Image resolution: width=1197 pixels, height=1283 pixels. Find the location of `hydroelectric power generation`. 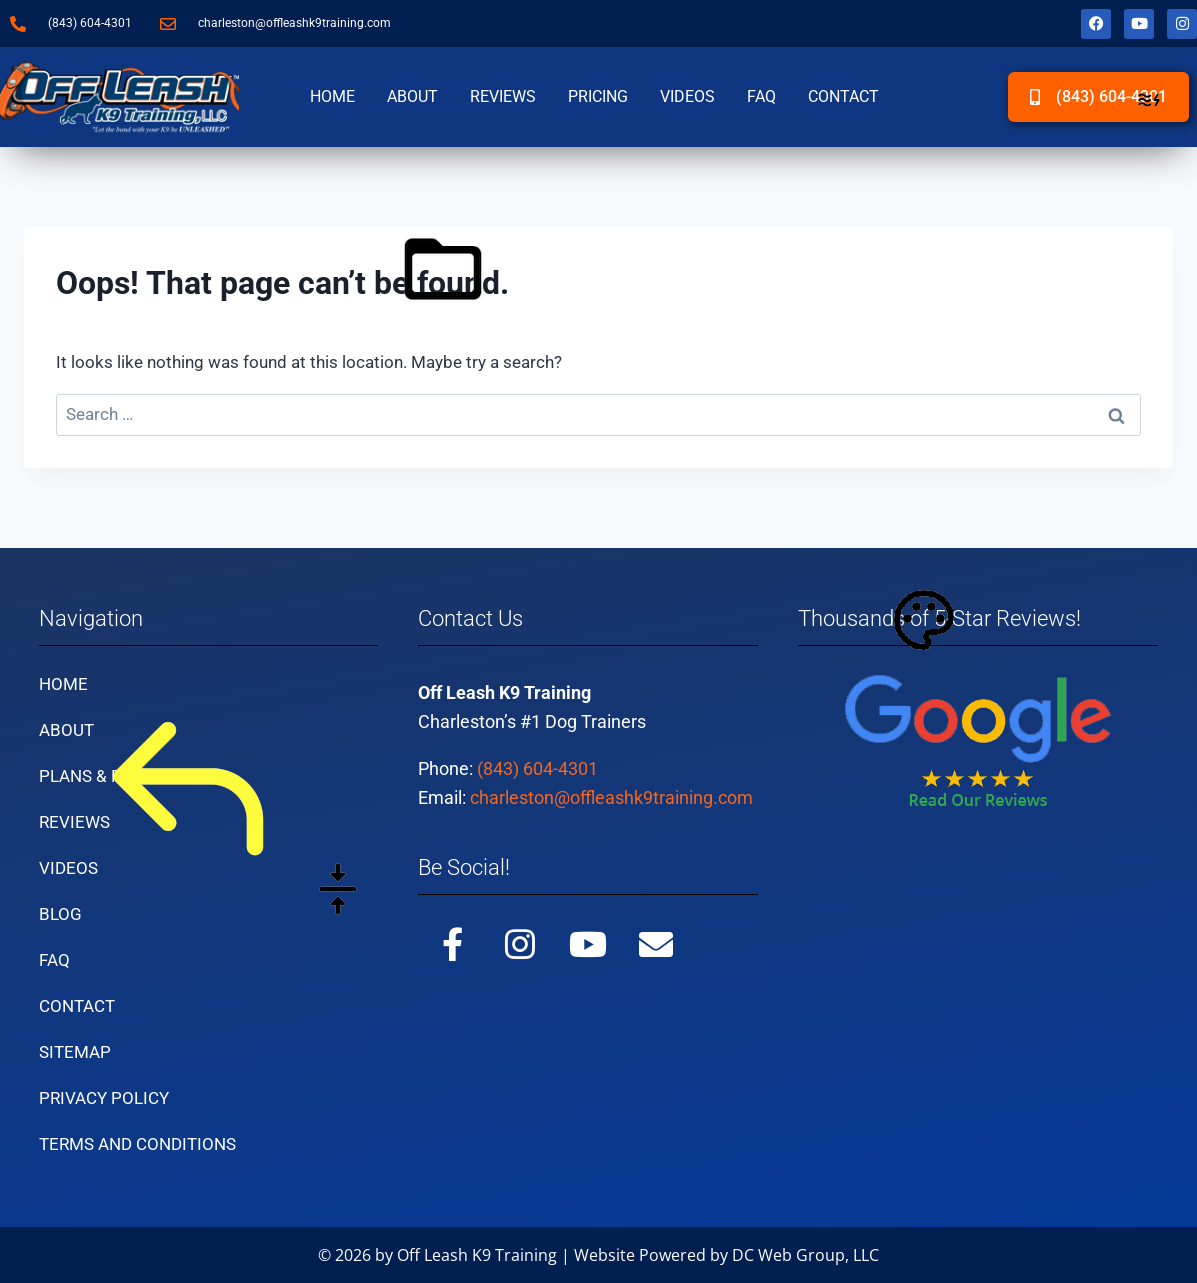

hydroelectric power generation is located at coordinates (1149, 100).